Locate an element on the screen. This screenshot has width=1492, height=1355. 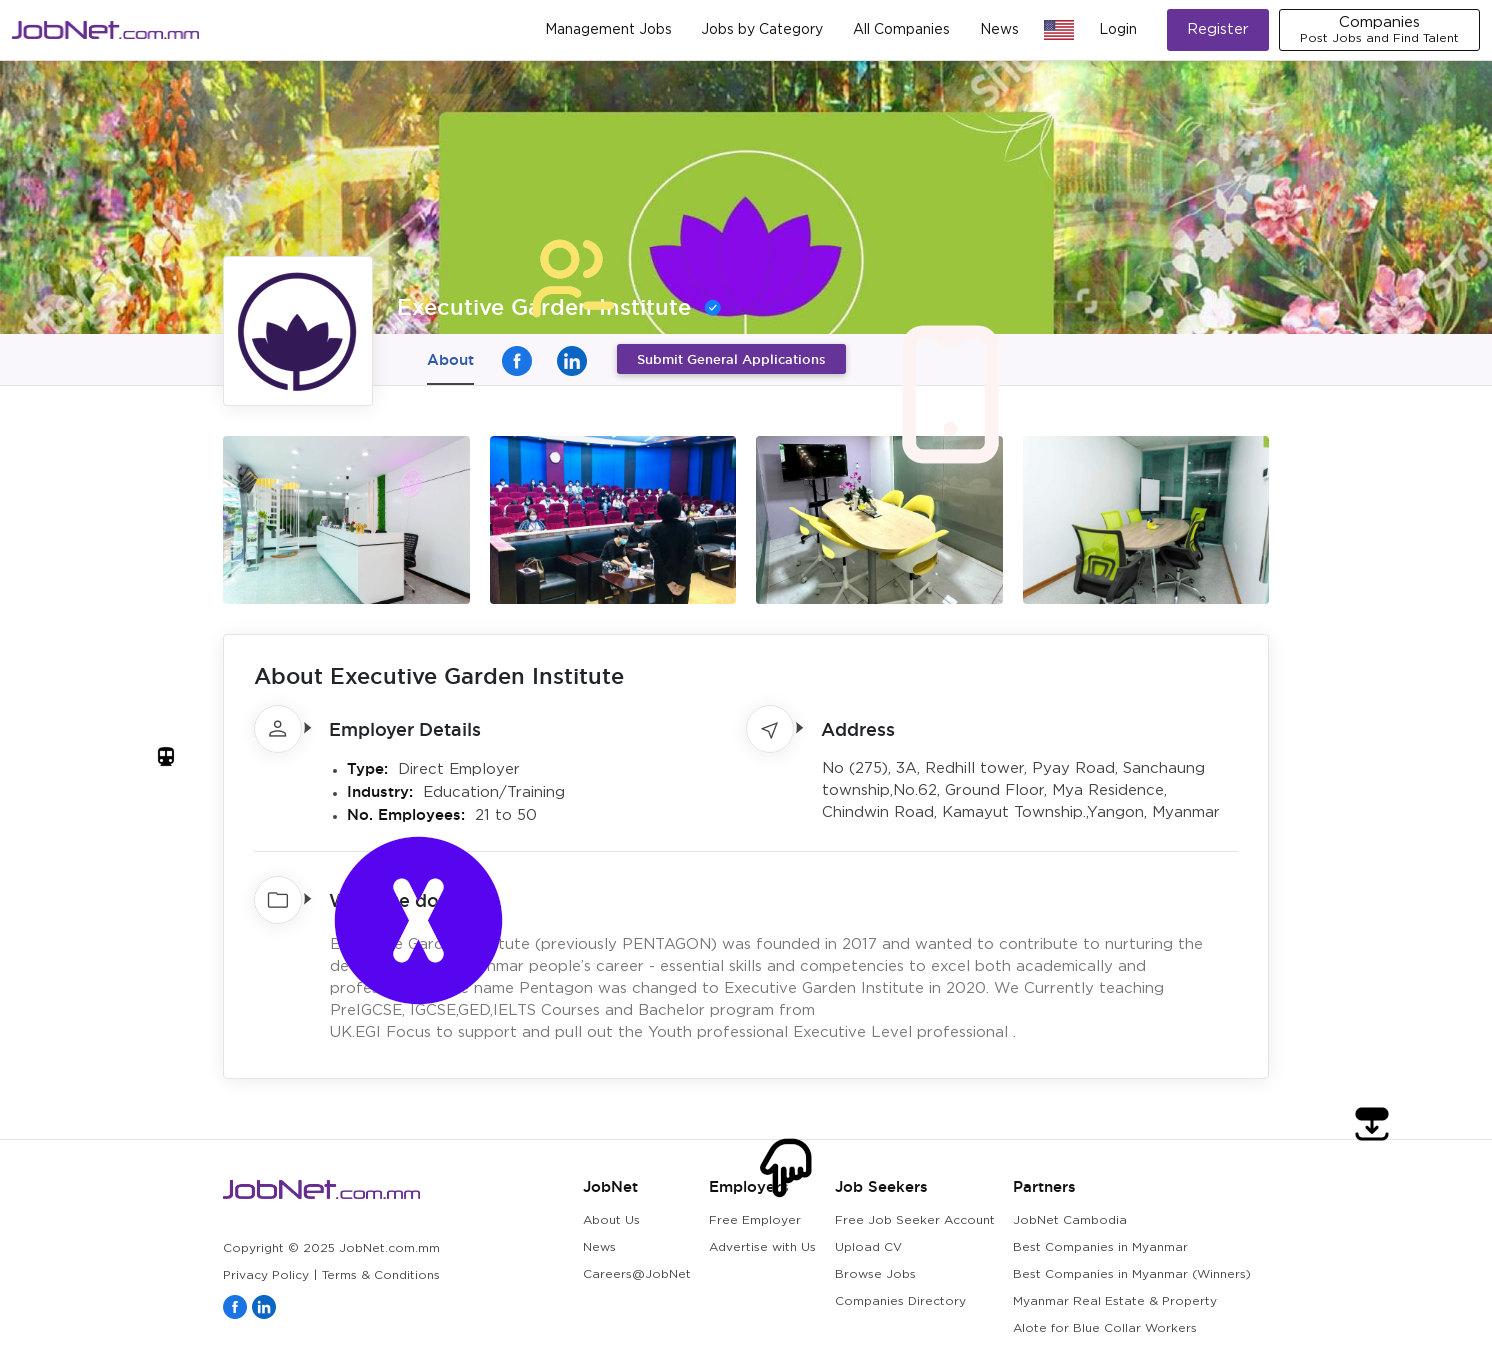
switch to mobile view is located at coordinates (950, 394).